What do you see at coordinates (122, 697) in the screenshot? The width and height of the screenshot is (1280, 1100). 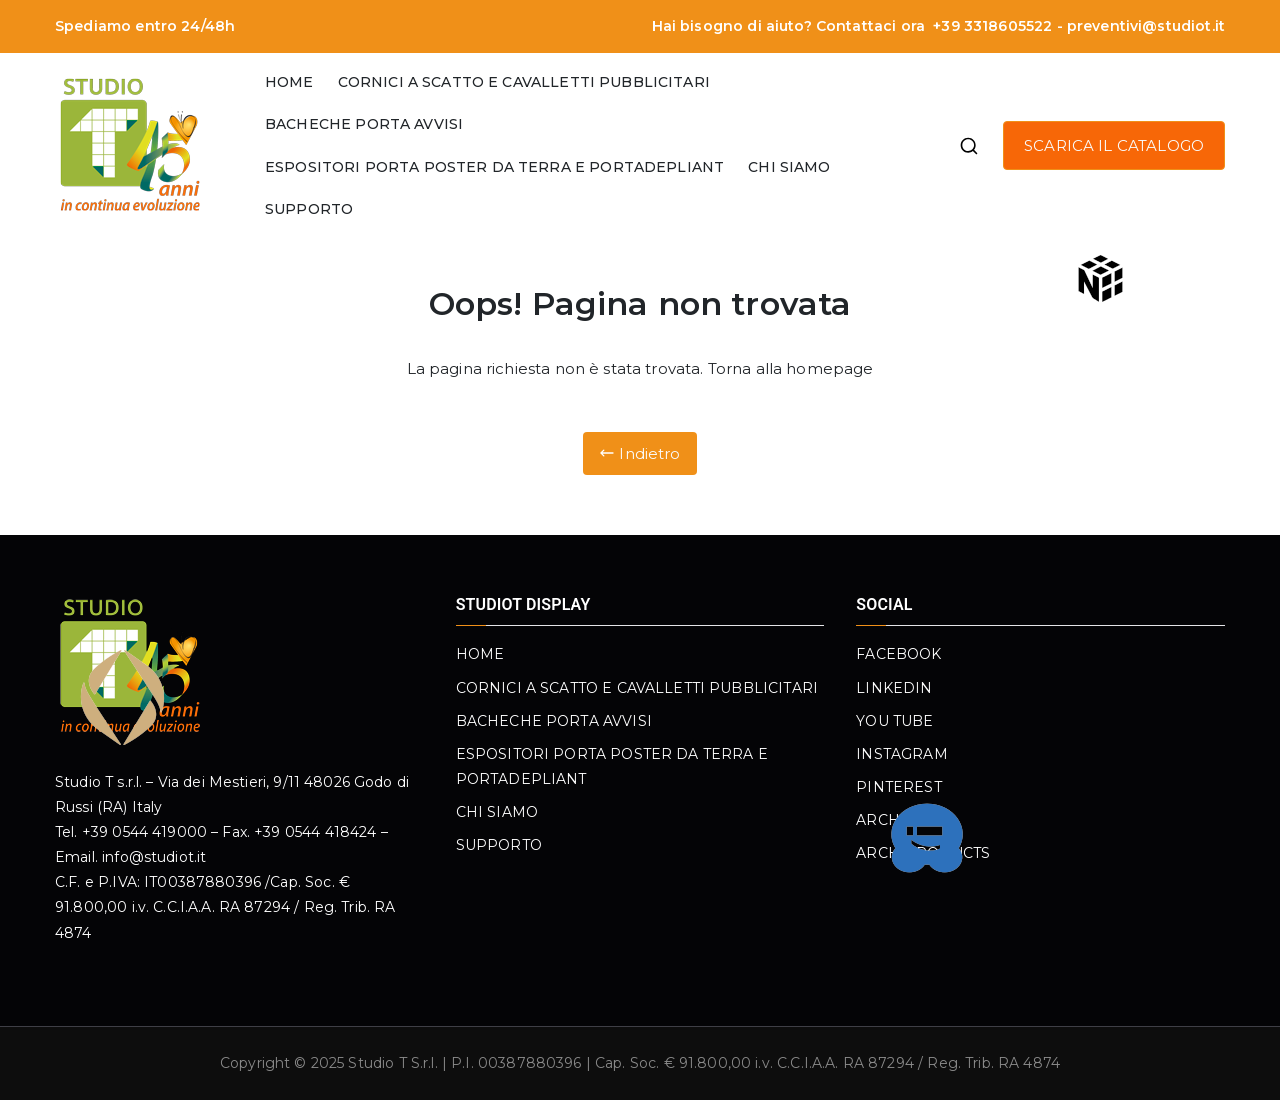 I see `ethereum name service (ENS) logo` at bounding box center [122, 697].